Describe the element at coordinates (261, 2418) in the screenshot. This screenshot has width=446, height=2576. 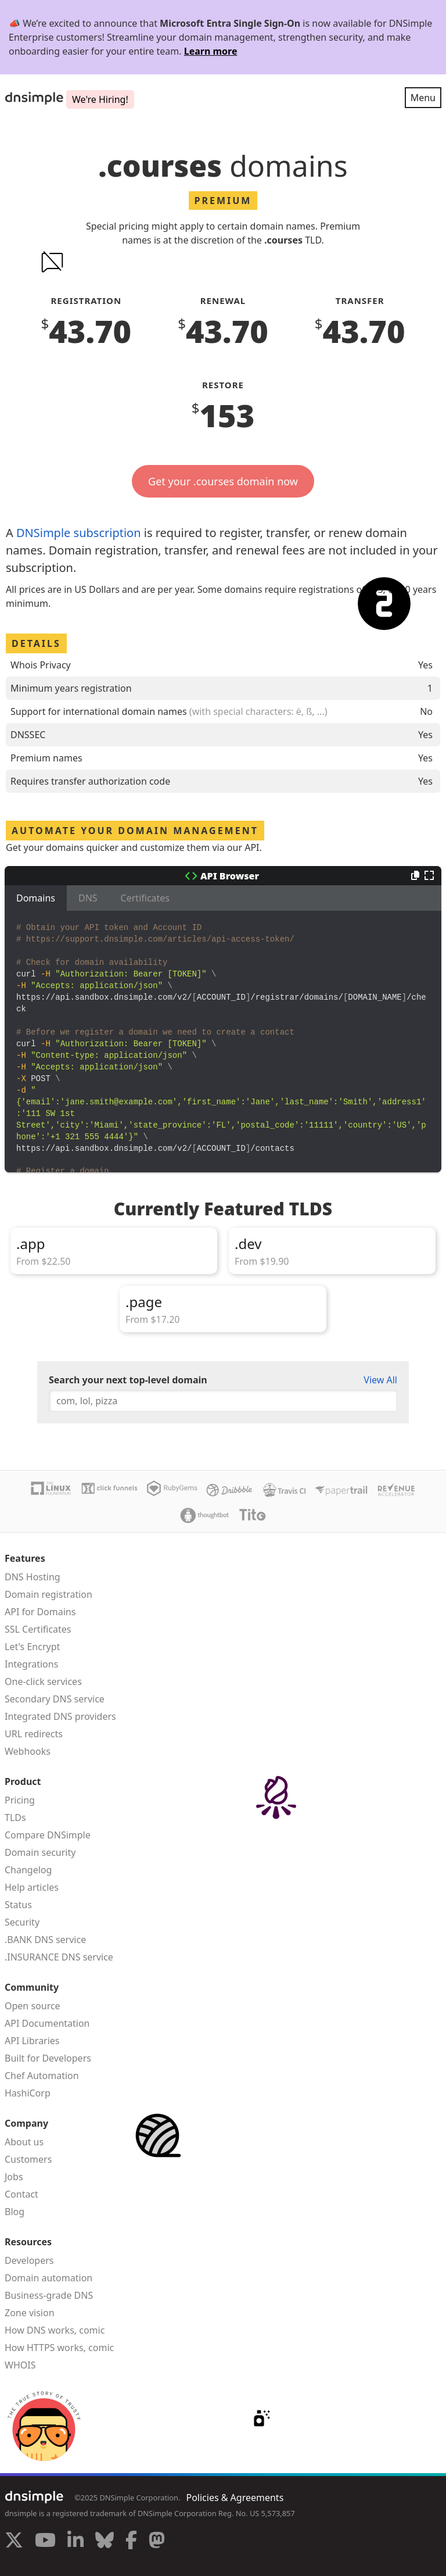
I see `apply effects or filters to content` at that location.